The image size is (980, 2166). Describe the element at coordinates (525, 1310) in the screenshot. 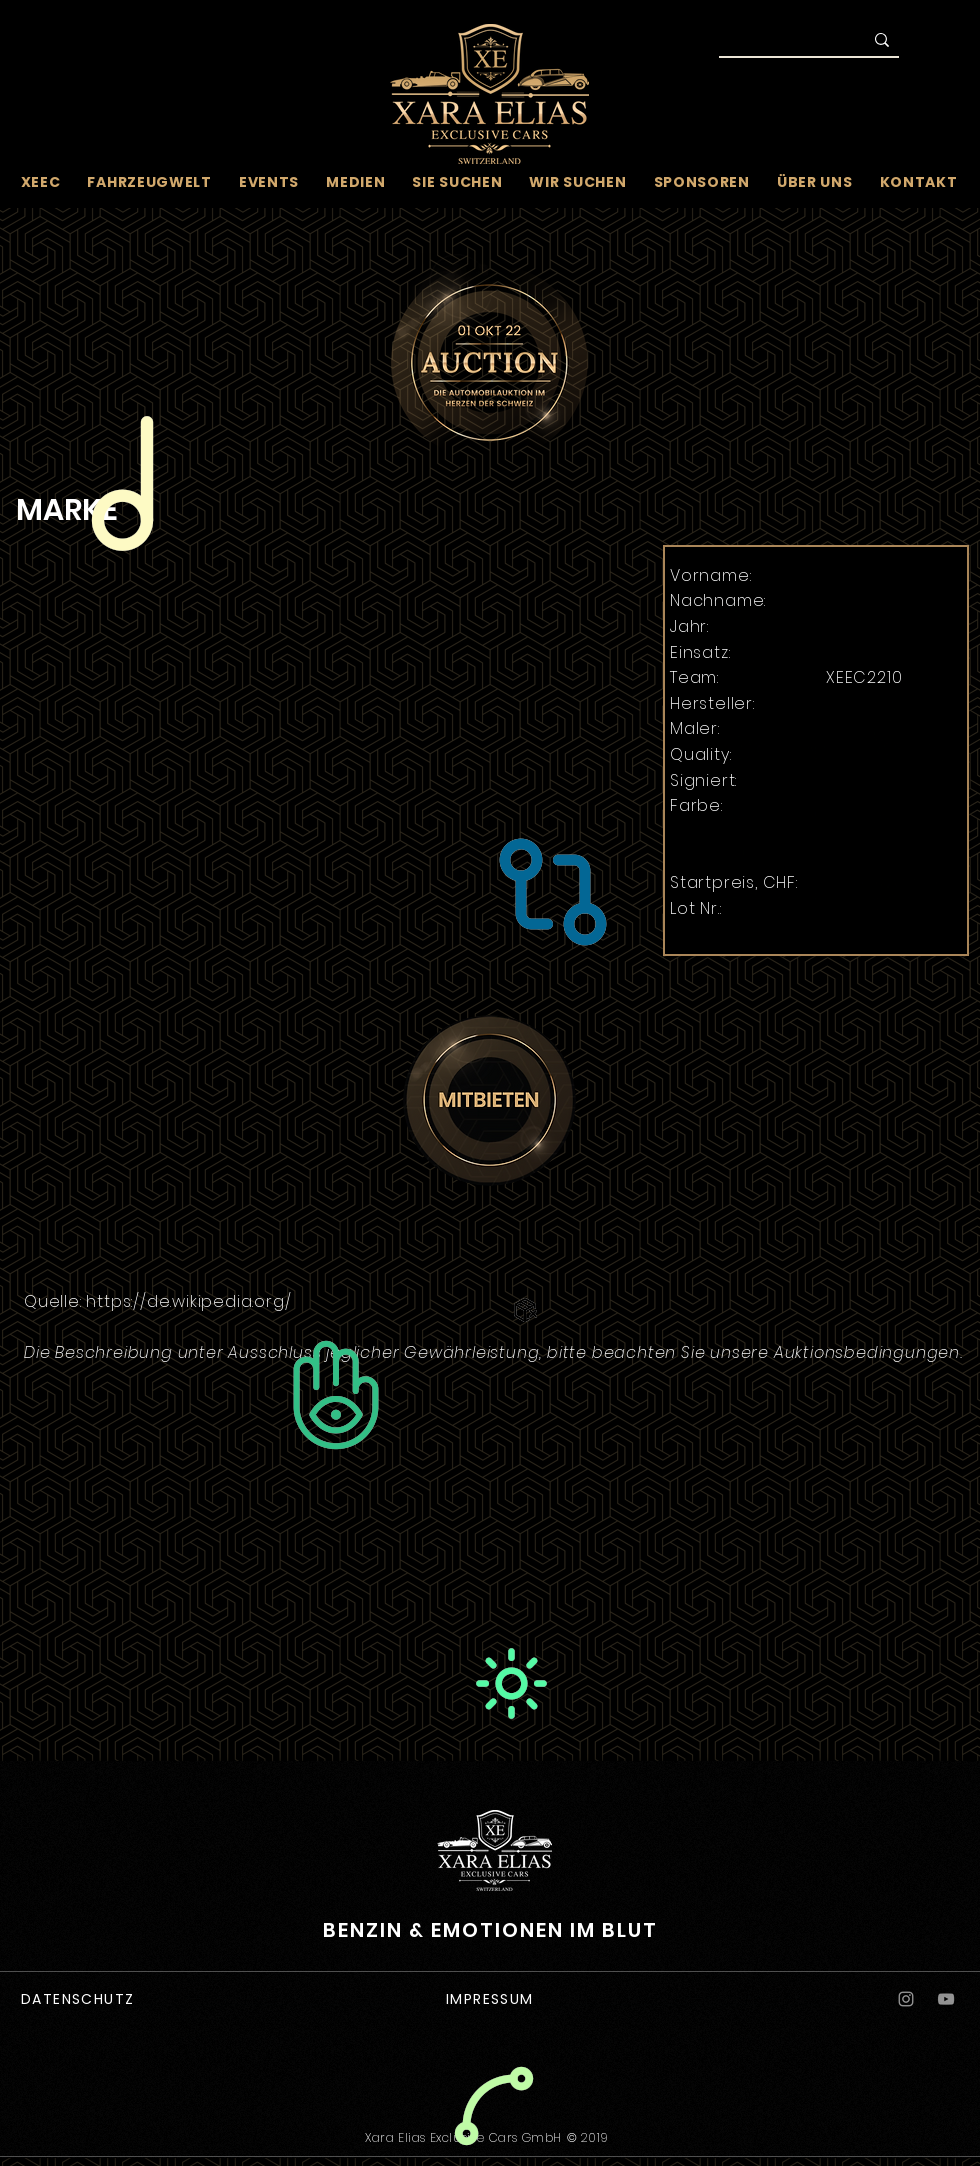

I see `cancel or remove a package from order` at that location.